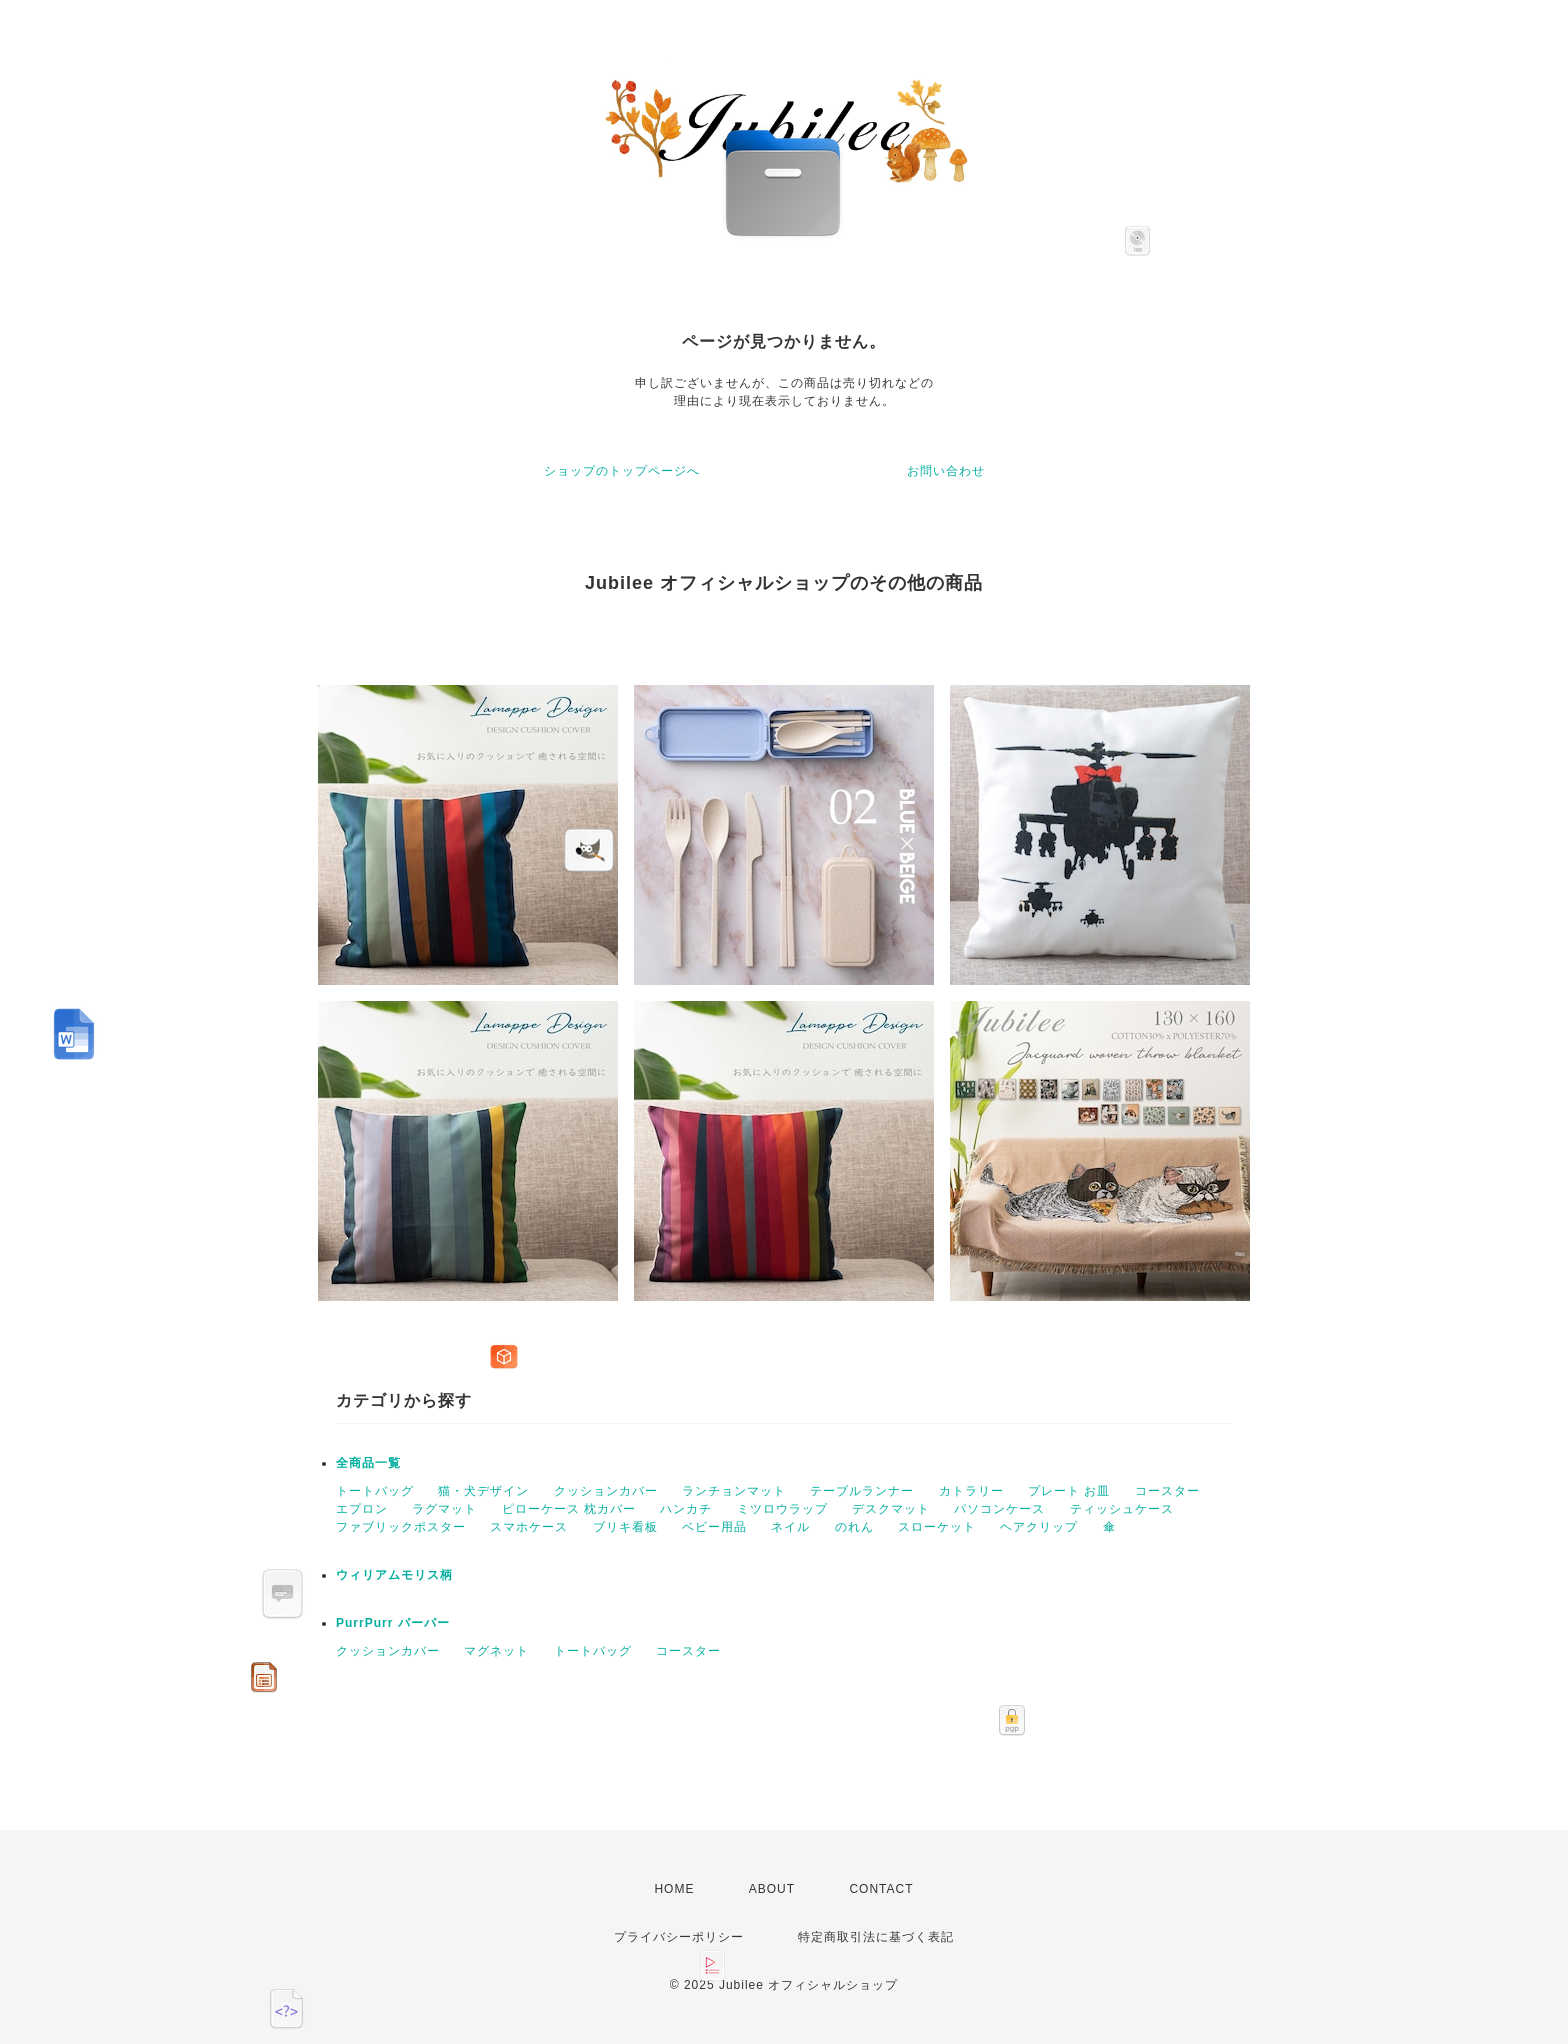 This screenshot has height=2044, width=1568. I want to click on open a 3D model file in STL binary format, so click(504, 1356).